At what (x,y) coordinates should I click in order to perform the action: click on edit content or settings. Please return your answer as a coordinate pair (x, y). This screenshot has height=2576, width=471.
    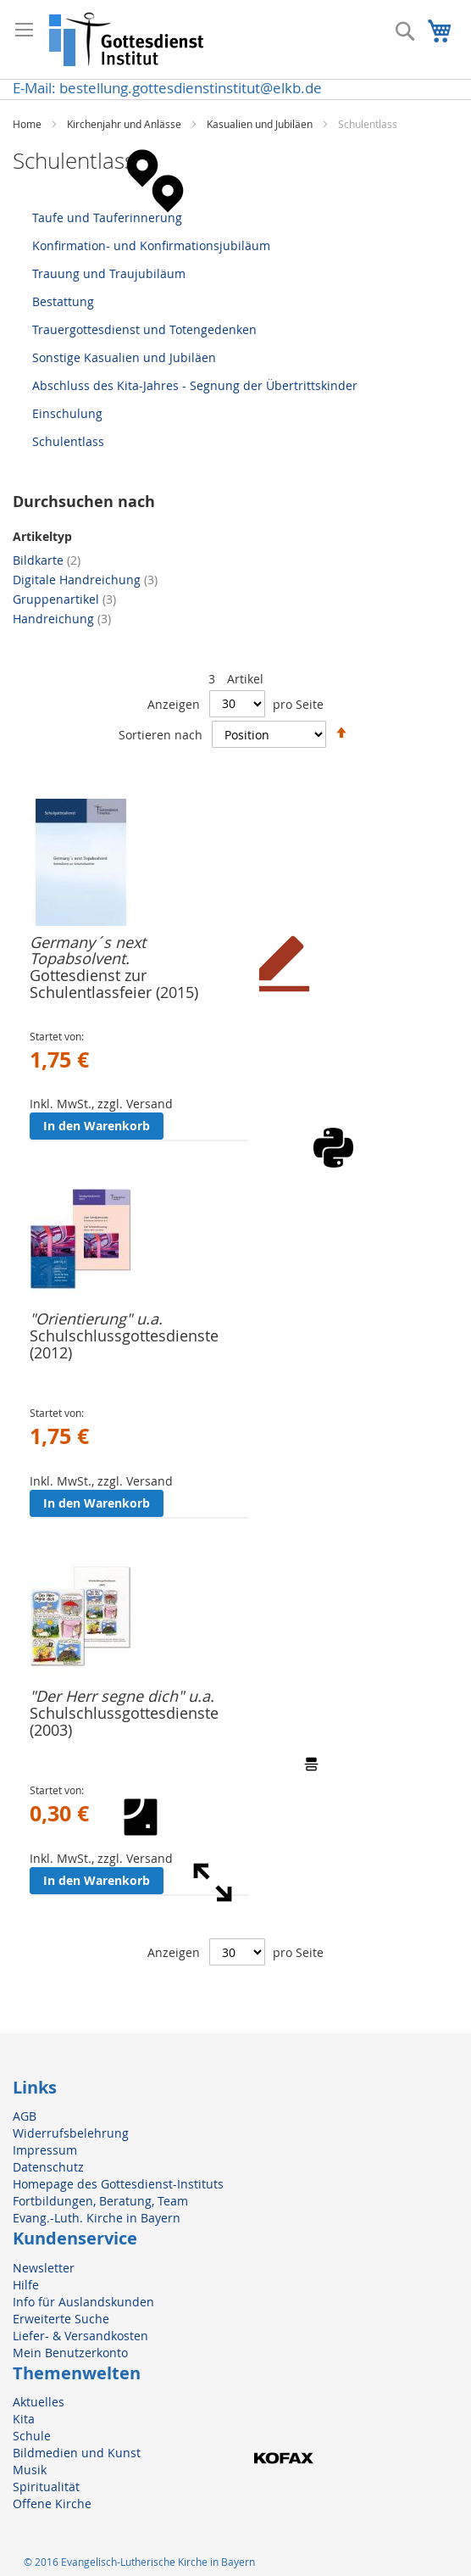
    Looking at the image, I should click on (284, 963).